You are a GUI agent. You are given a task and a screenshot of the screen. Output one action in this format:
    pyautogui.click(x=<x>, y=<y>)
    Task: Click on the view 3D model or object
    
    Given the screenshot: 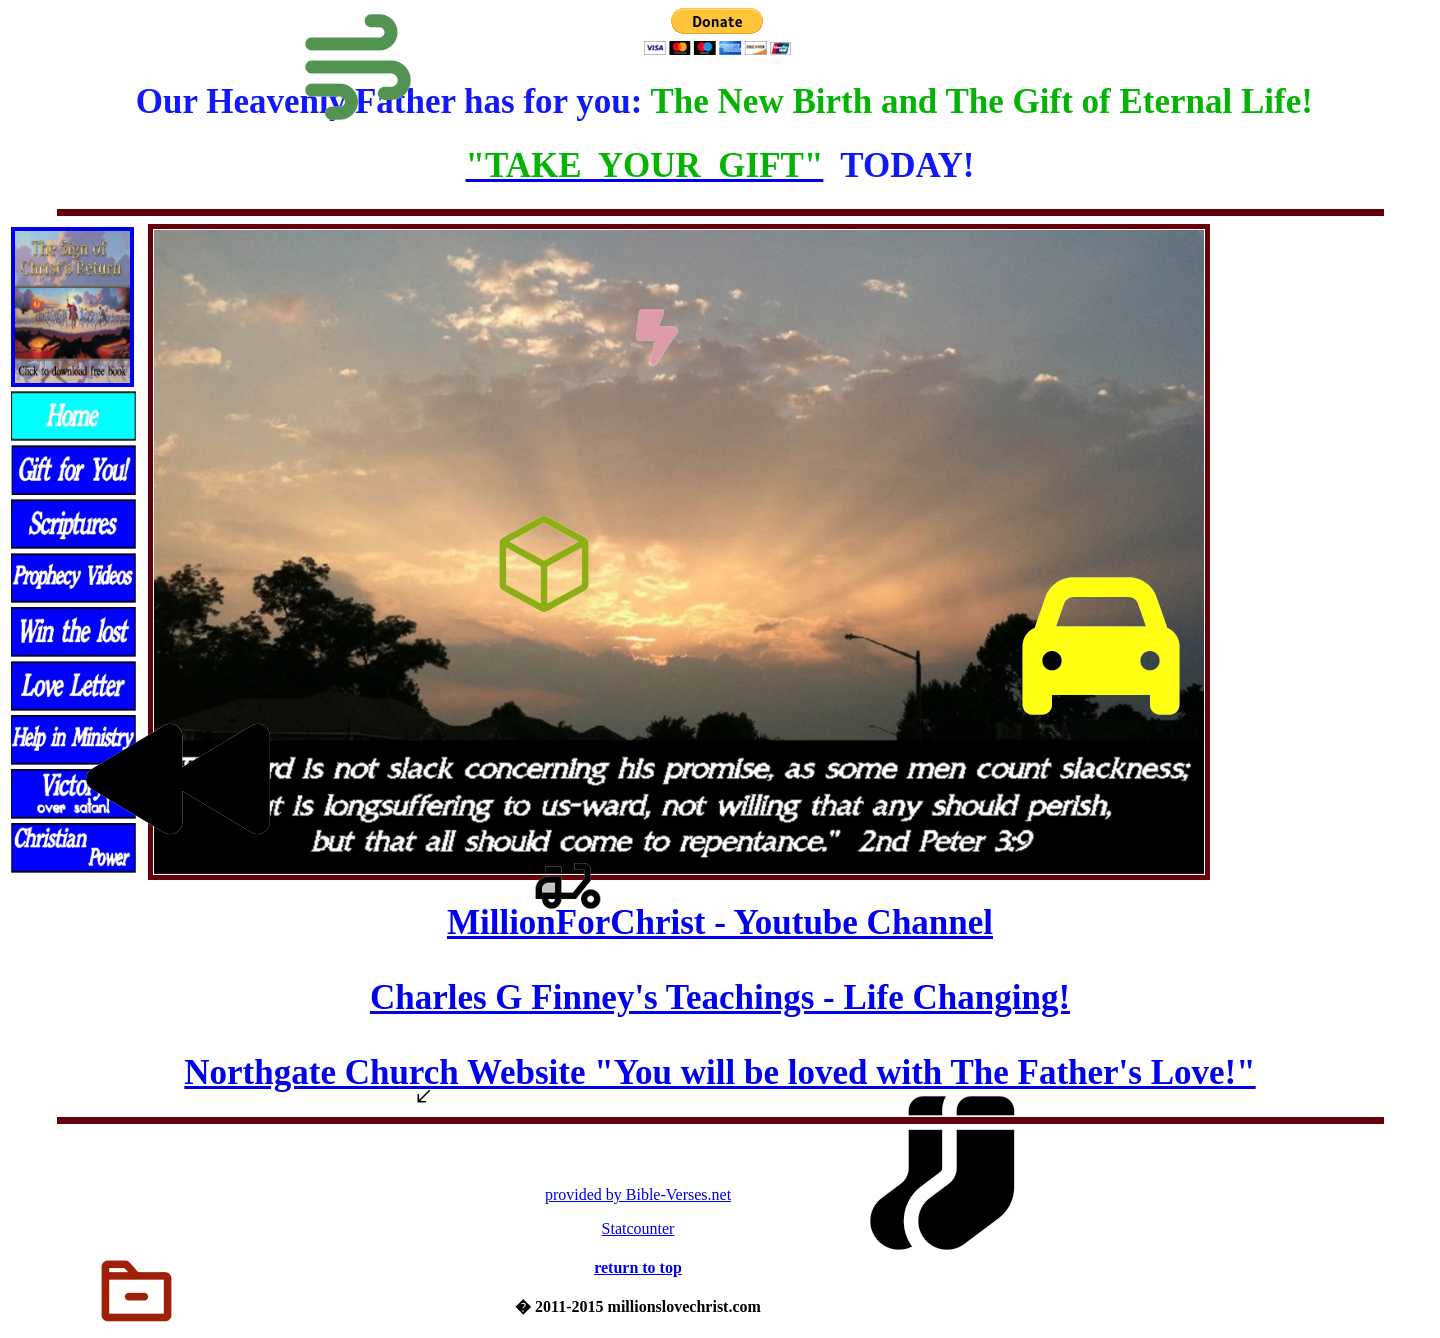 What is the action you would take?
    pyautogui.click(x=544, y=564)
    